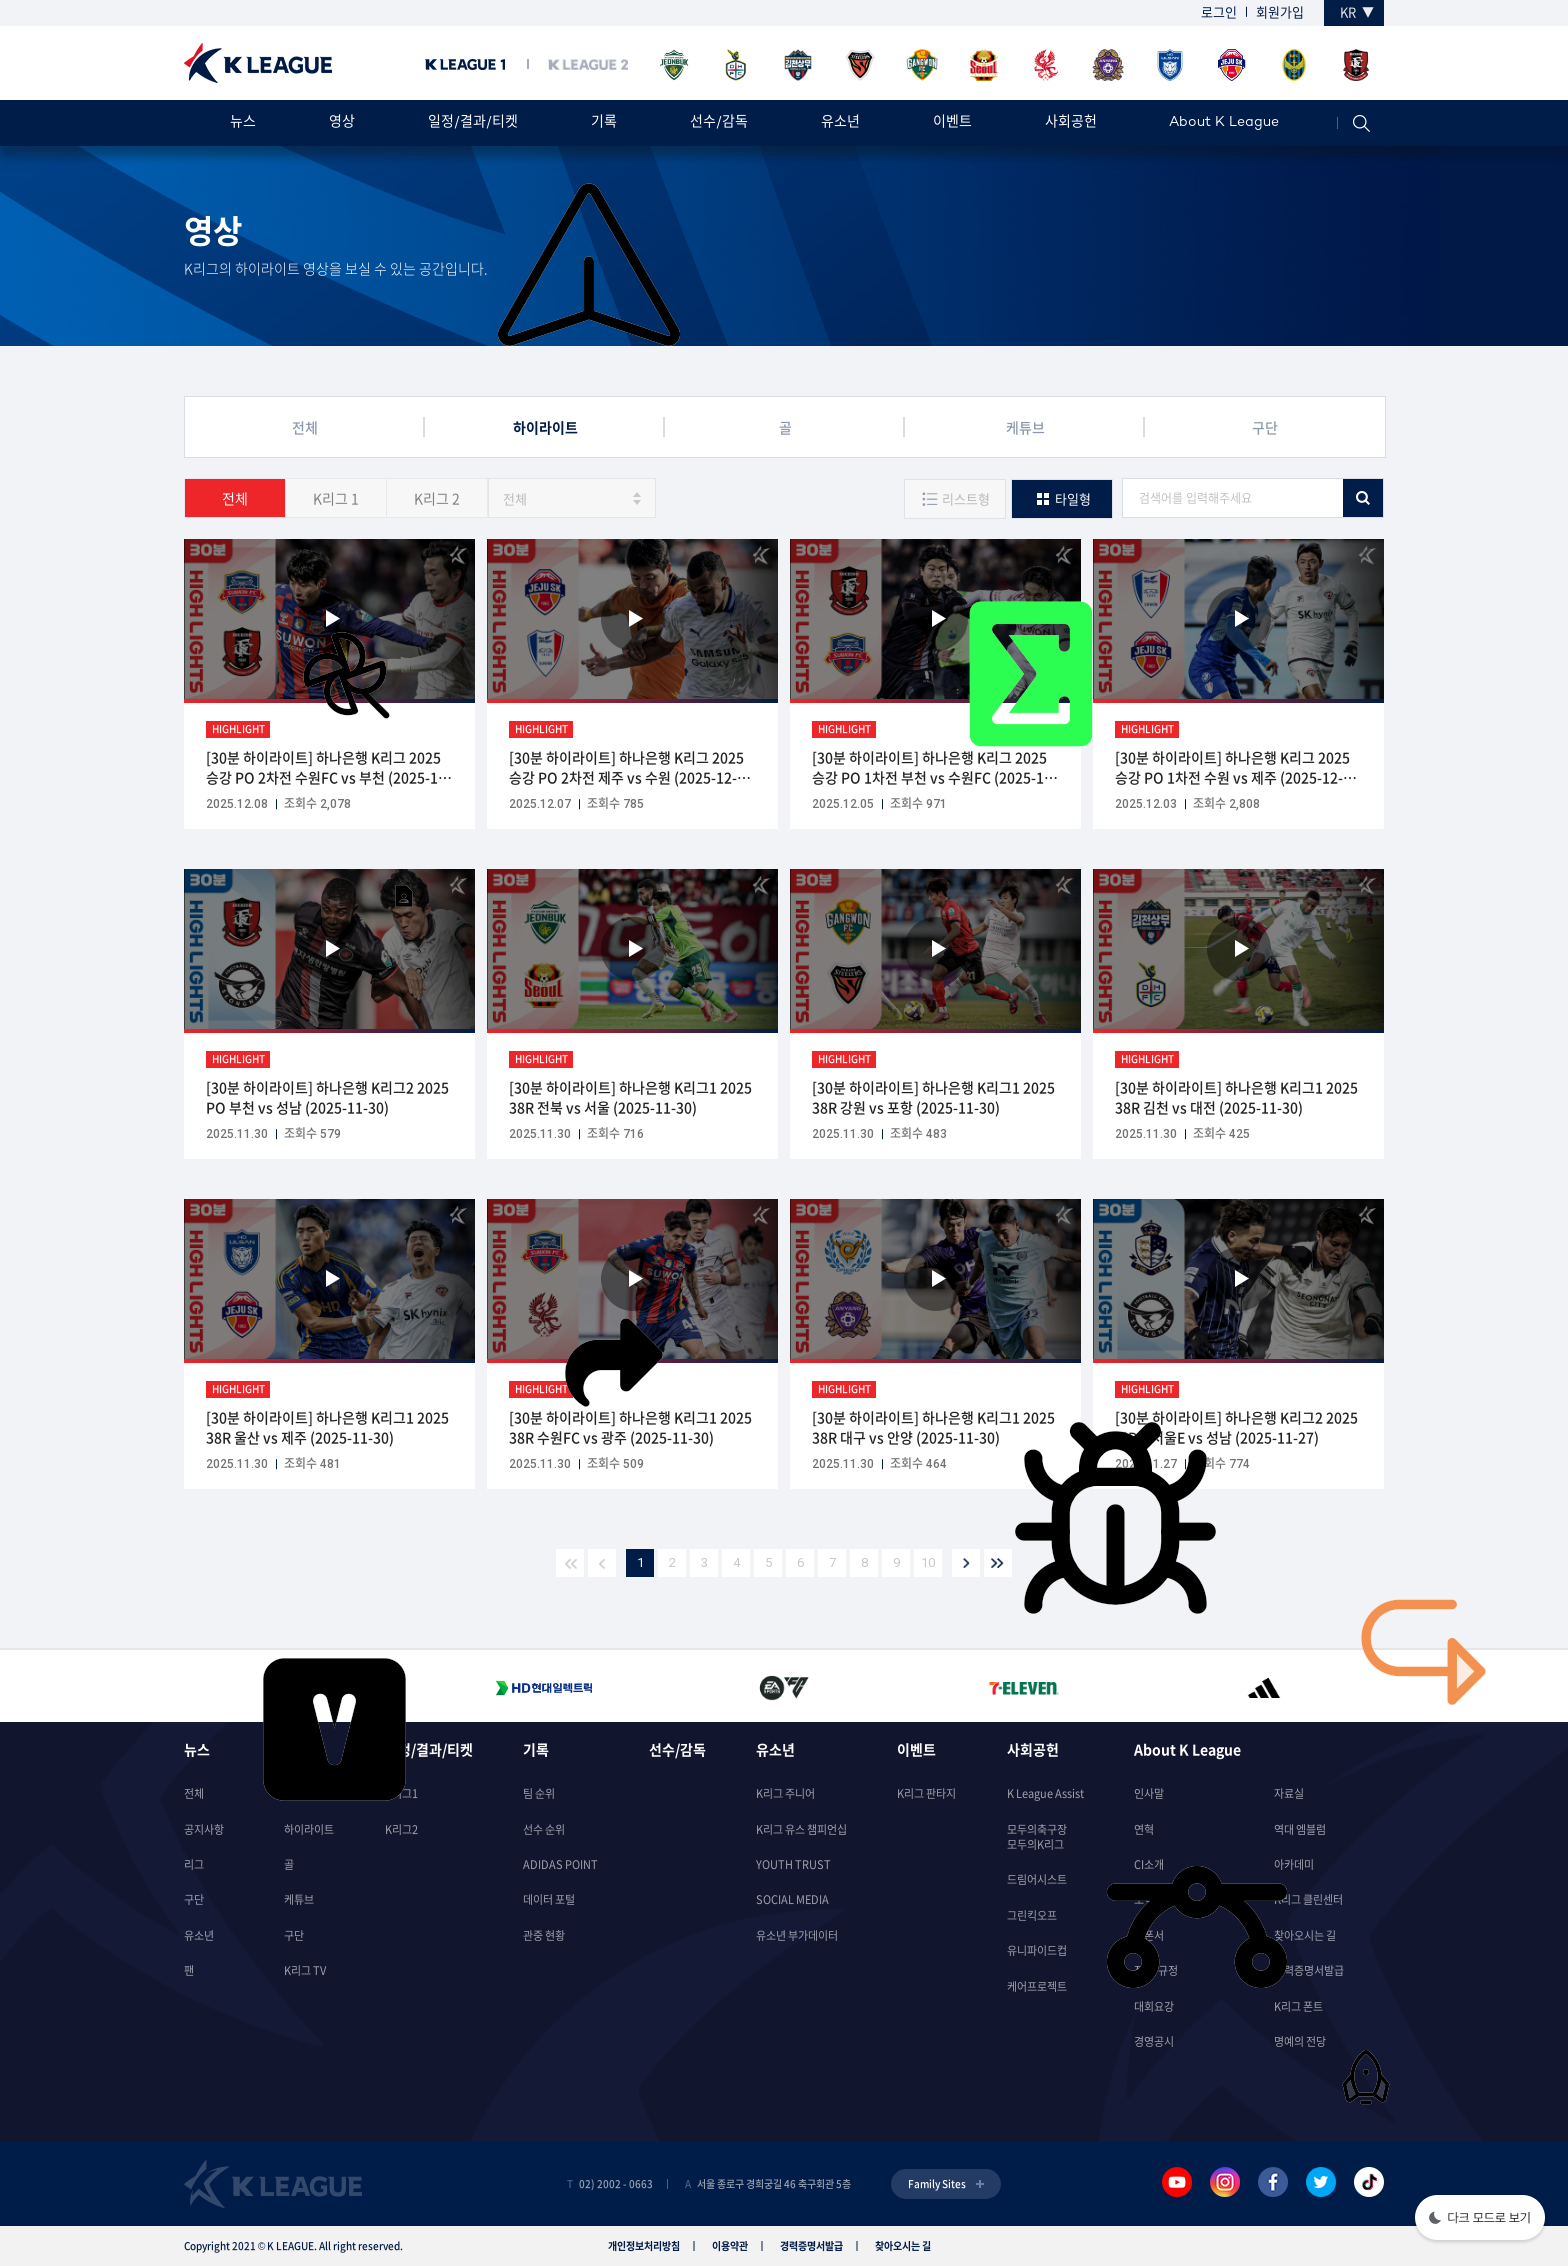  Describe the element at coordinates (1115, 1522) in the screenshot. I see `report a bug or issue` at that location.